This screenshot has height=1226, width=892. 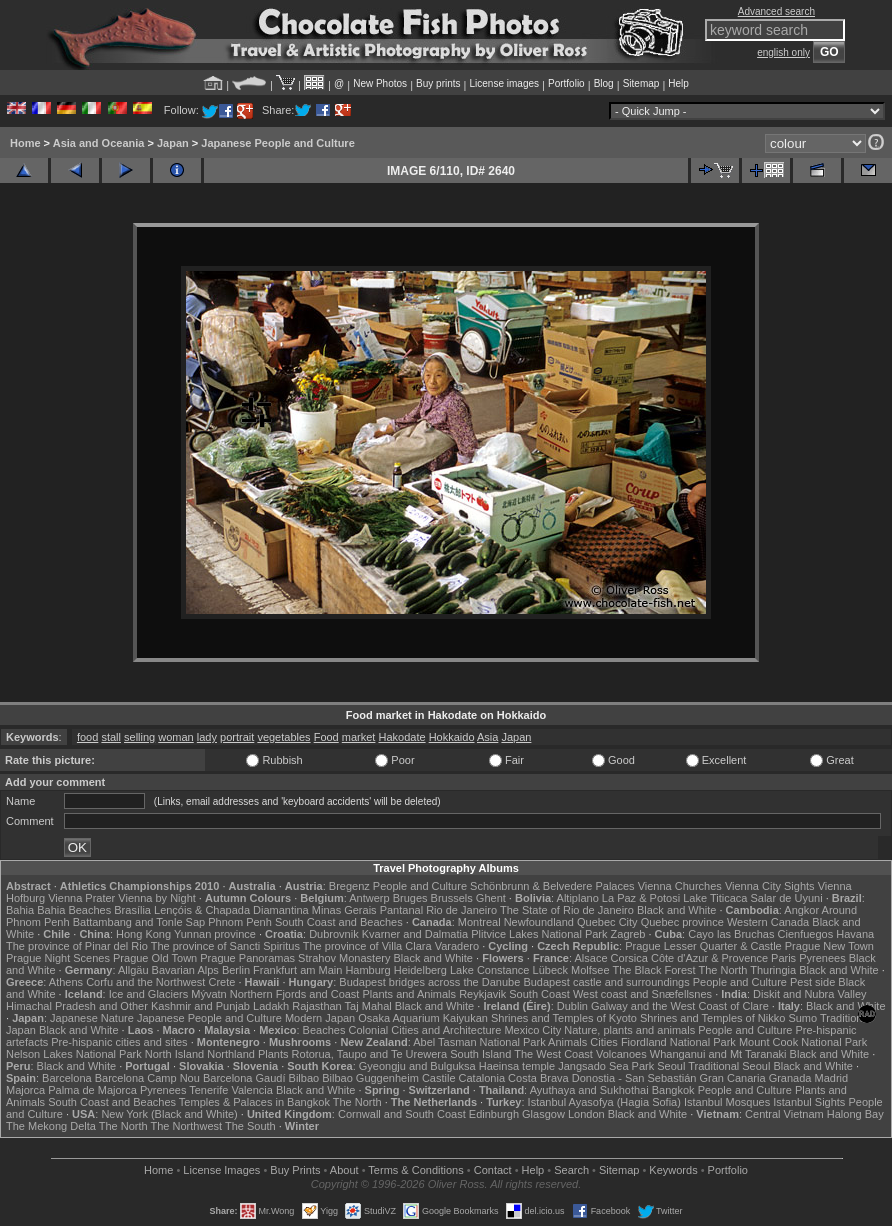 I want to click on adjust audio equalizer settings, so click(x=256, y=412).